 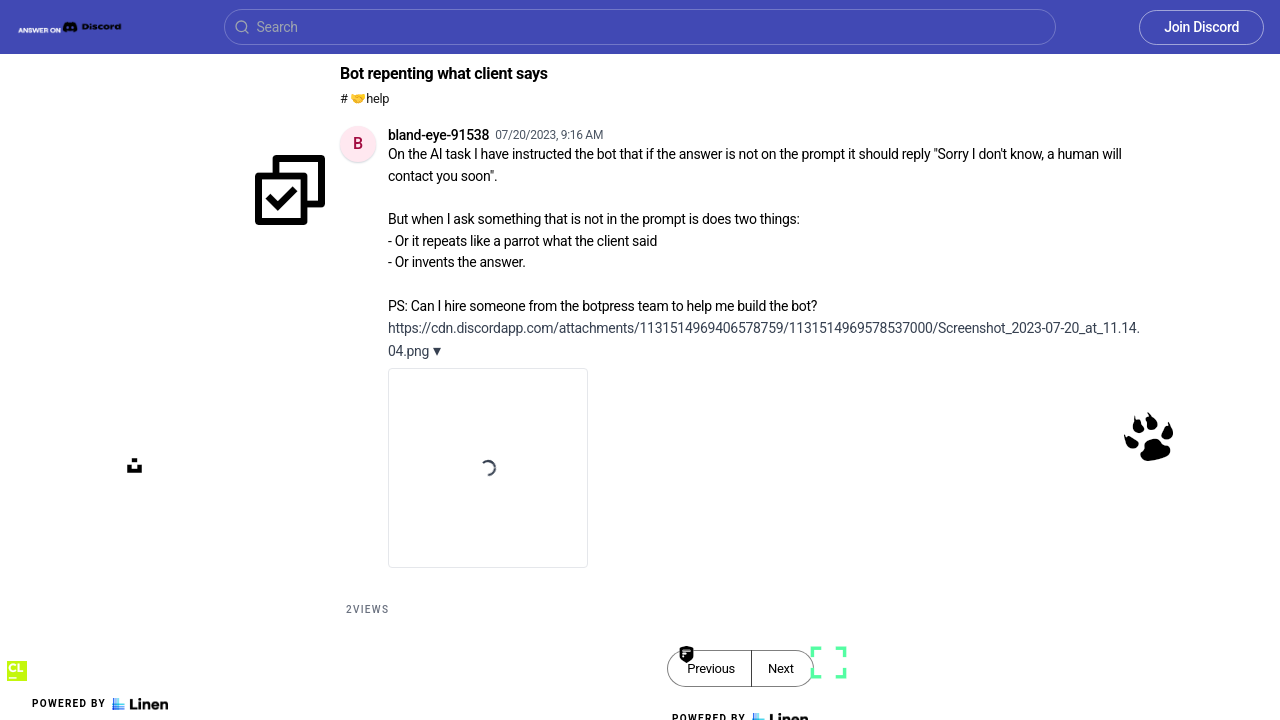 I want to click on open 2FAS authenticator app, so click(x=686, y=654).